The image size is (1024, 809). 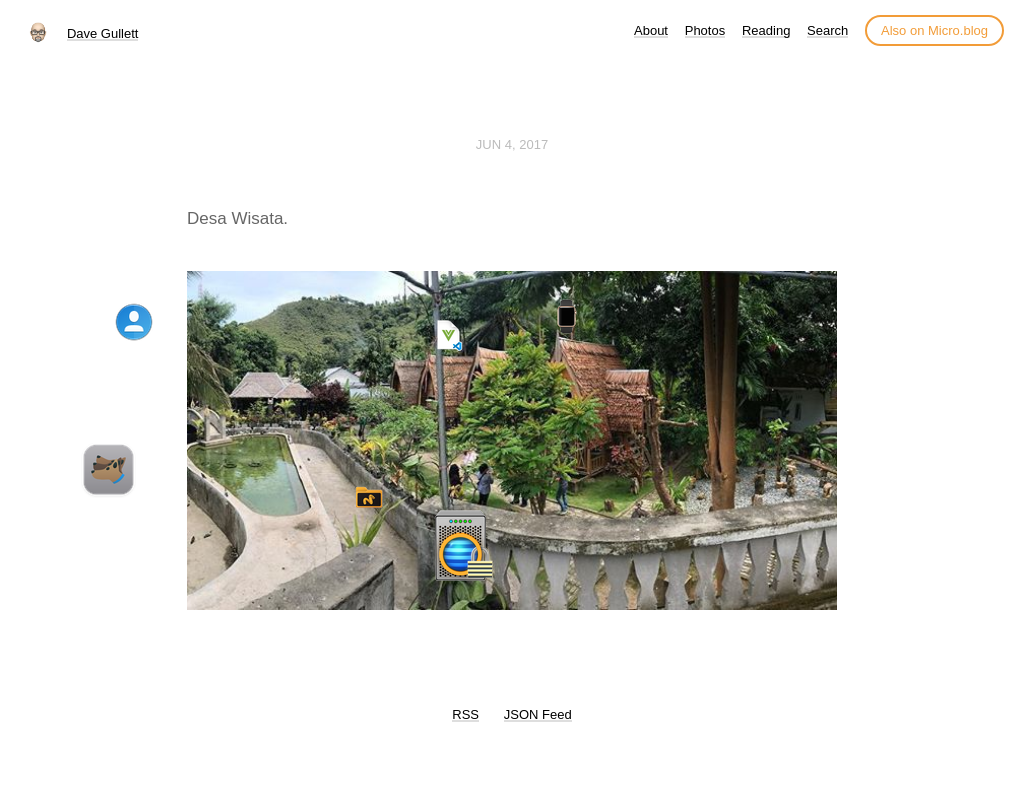 What do you see at coordinates (134, 322) in the screenshot?
I see `default user profile avatar` at bounding box center [134, 322].